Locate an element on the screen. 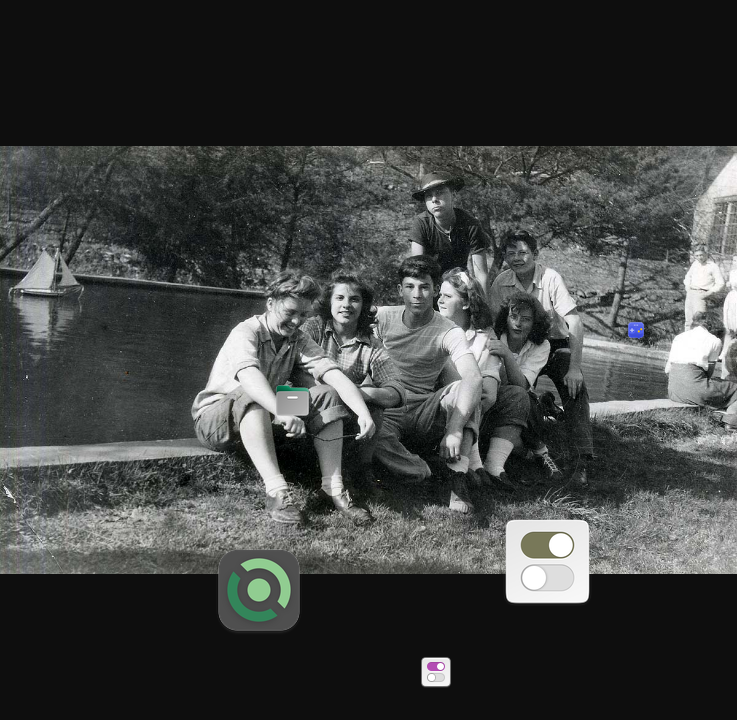 The width and height of the screenshot is (737, 720). open dissent messaging app is located at coordinates (636, 330).